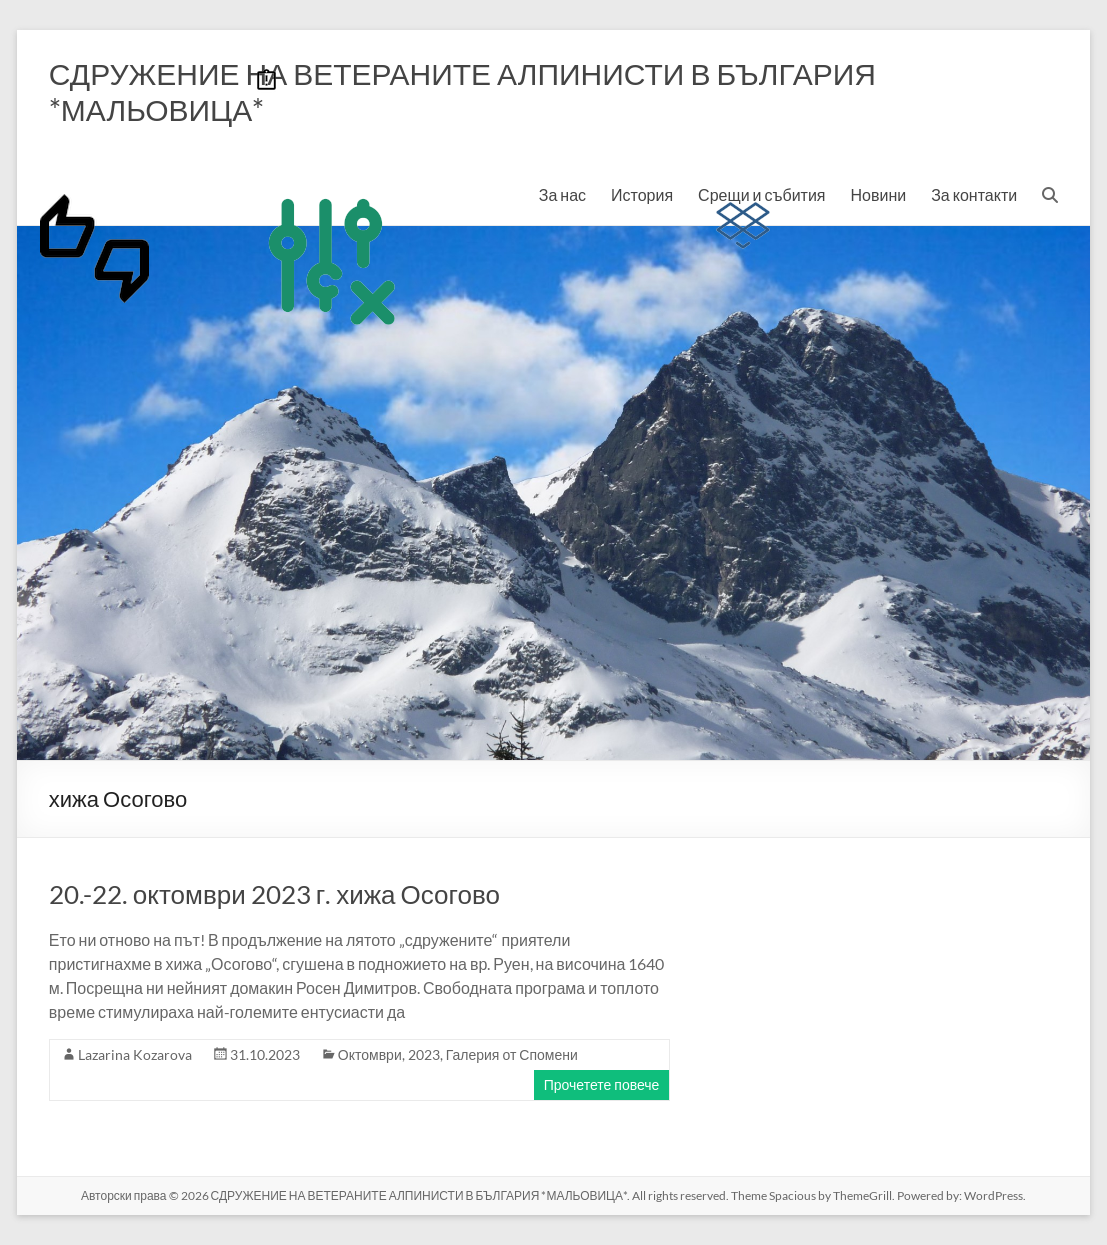  What do you see at coordinates (94, 248) in the screenshot?
I see `rate or provide feedback` at bounding box center [94, 248].